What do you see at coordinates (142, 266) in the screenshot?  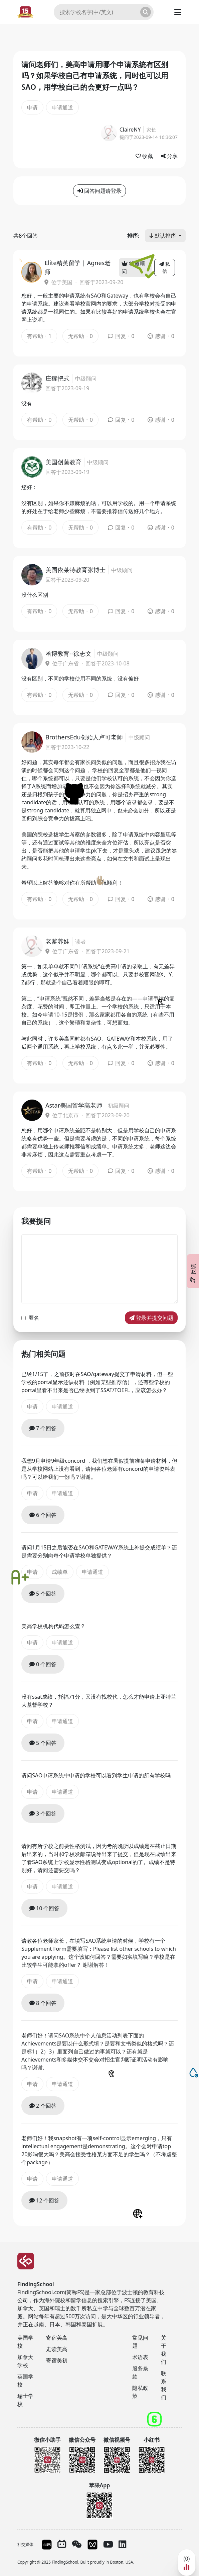 I see `location successfully shared` at bounding box center [142, 266].